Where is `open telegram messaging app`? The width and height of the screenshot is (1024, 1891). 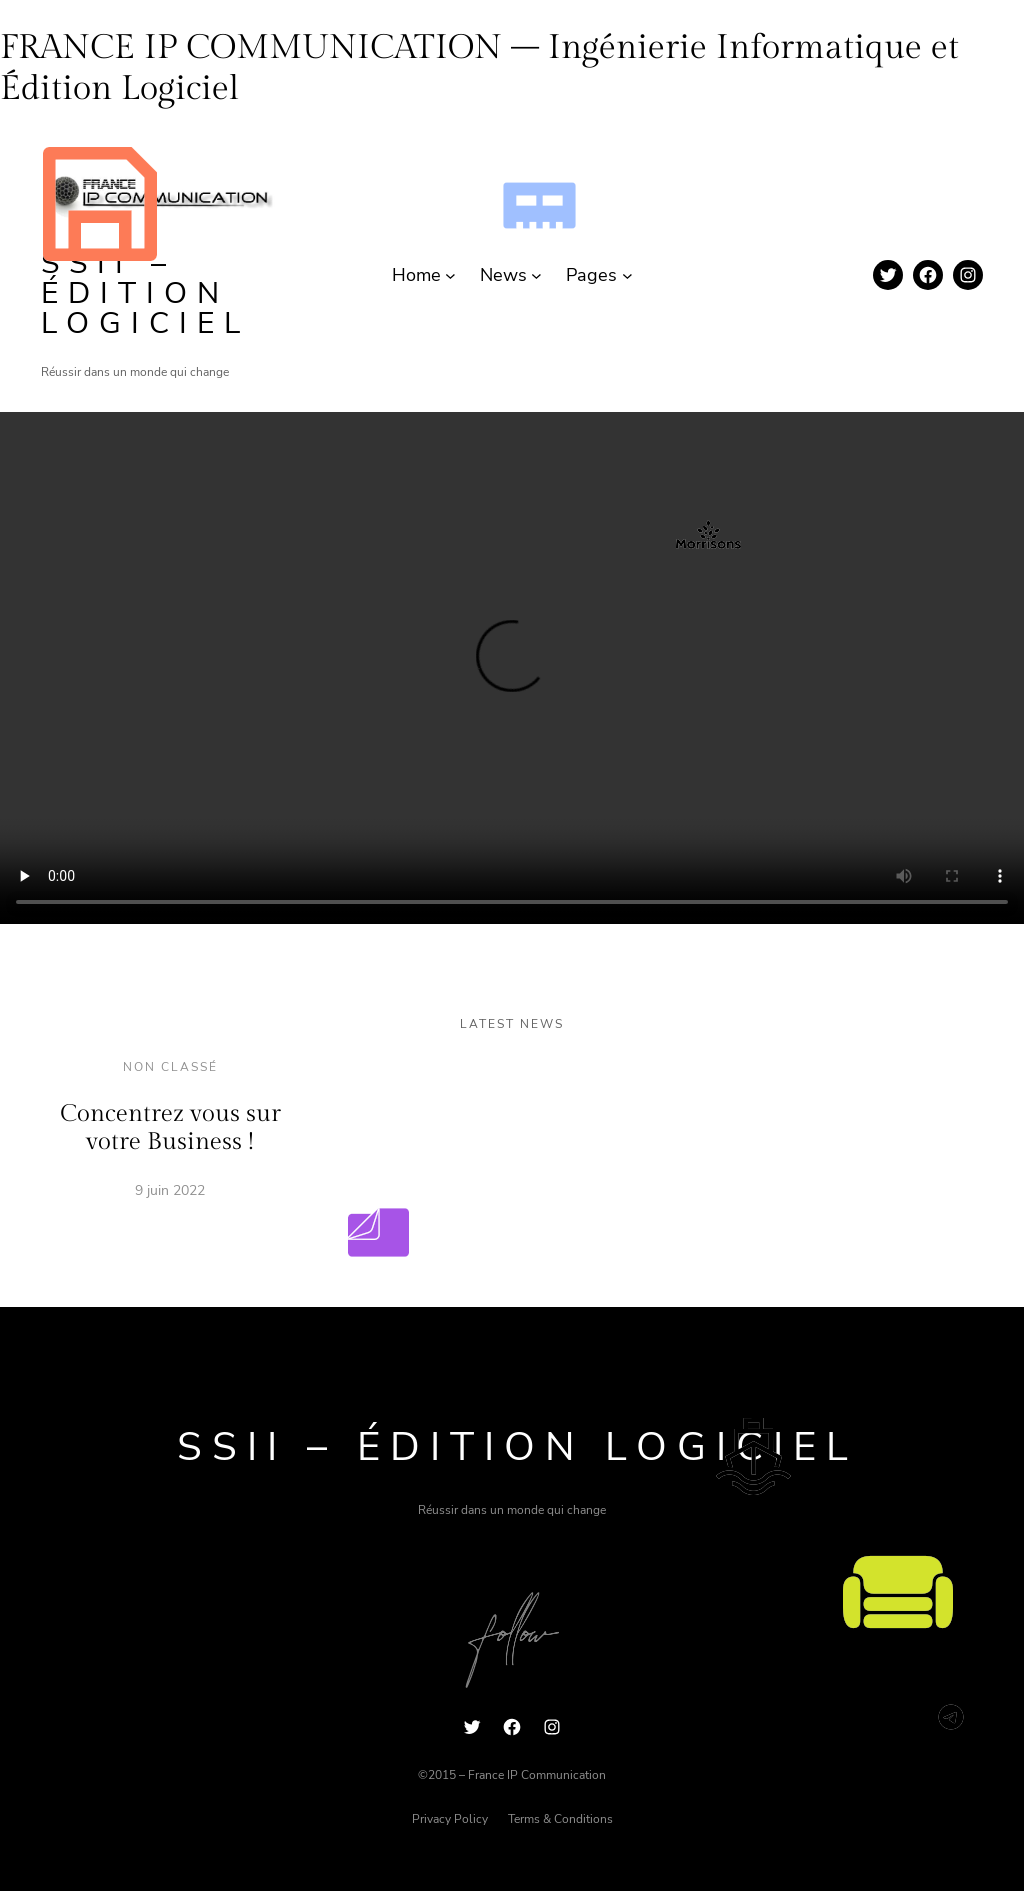
open telegram messaging app is located at coordinates (951, 1717).